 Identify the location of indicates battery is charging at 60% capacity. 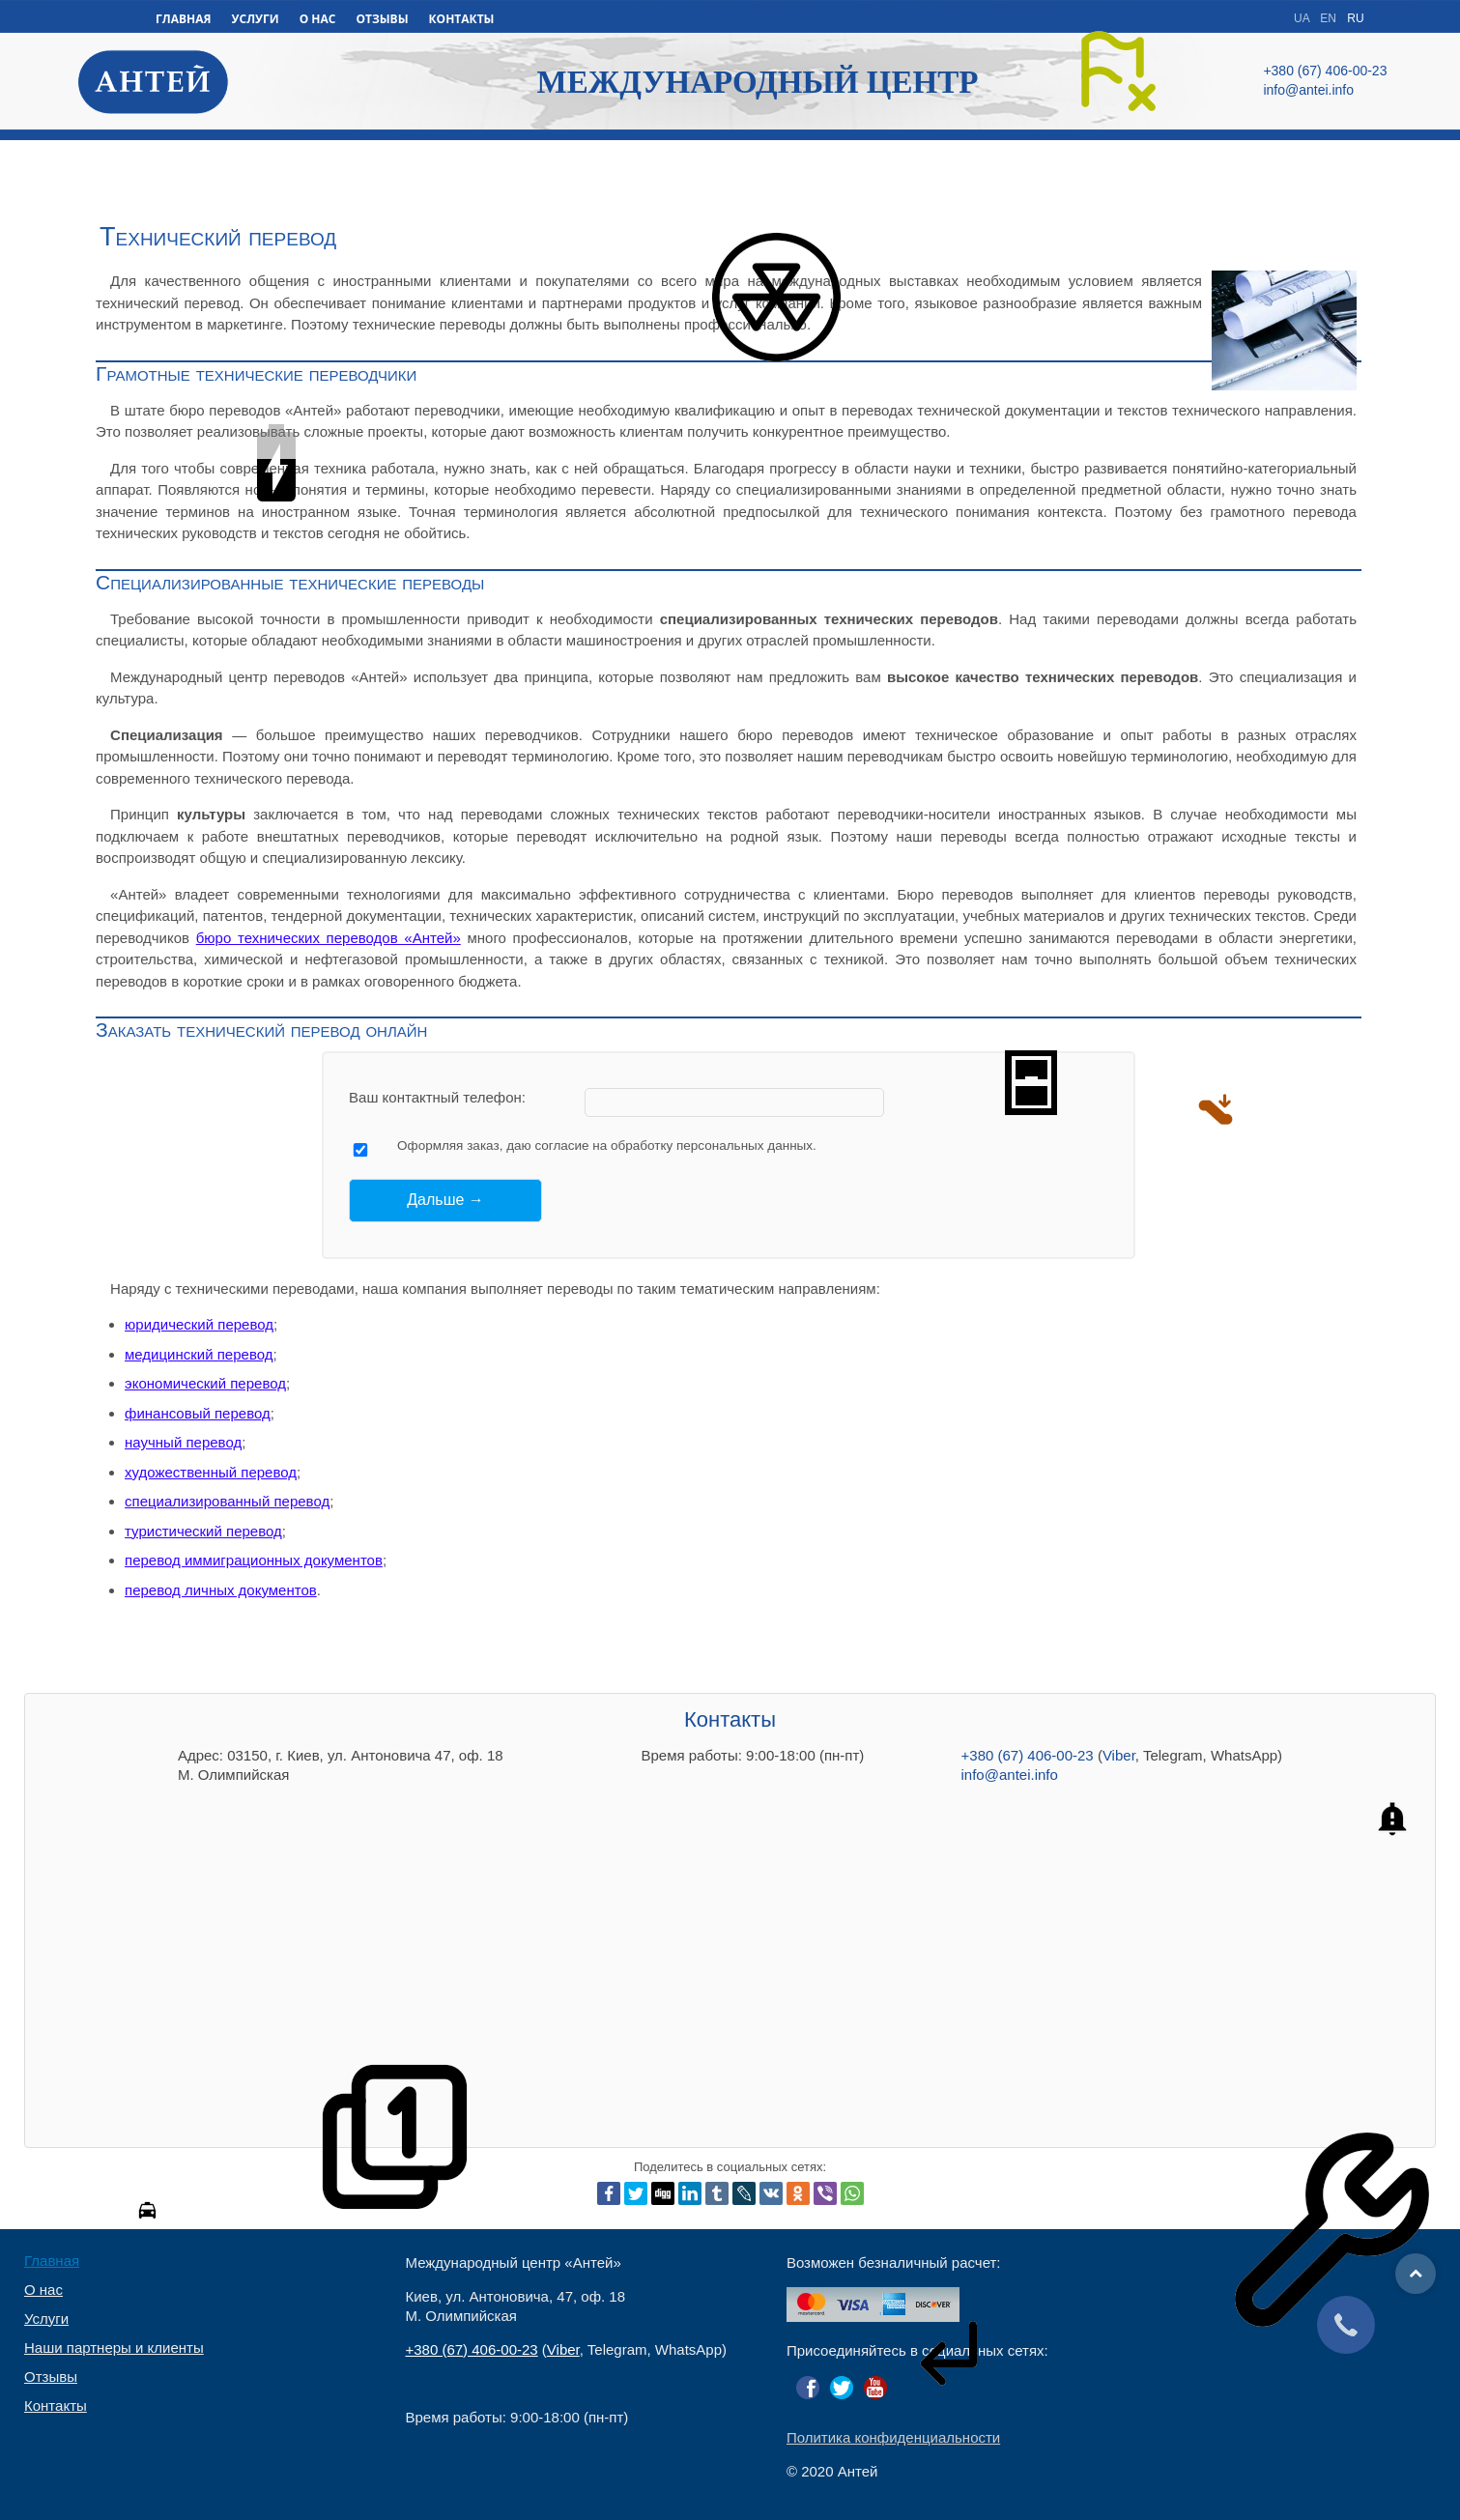
(276, 463).